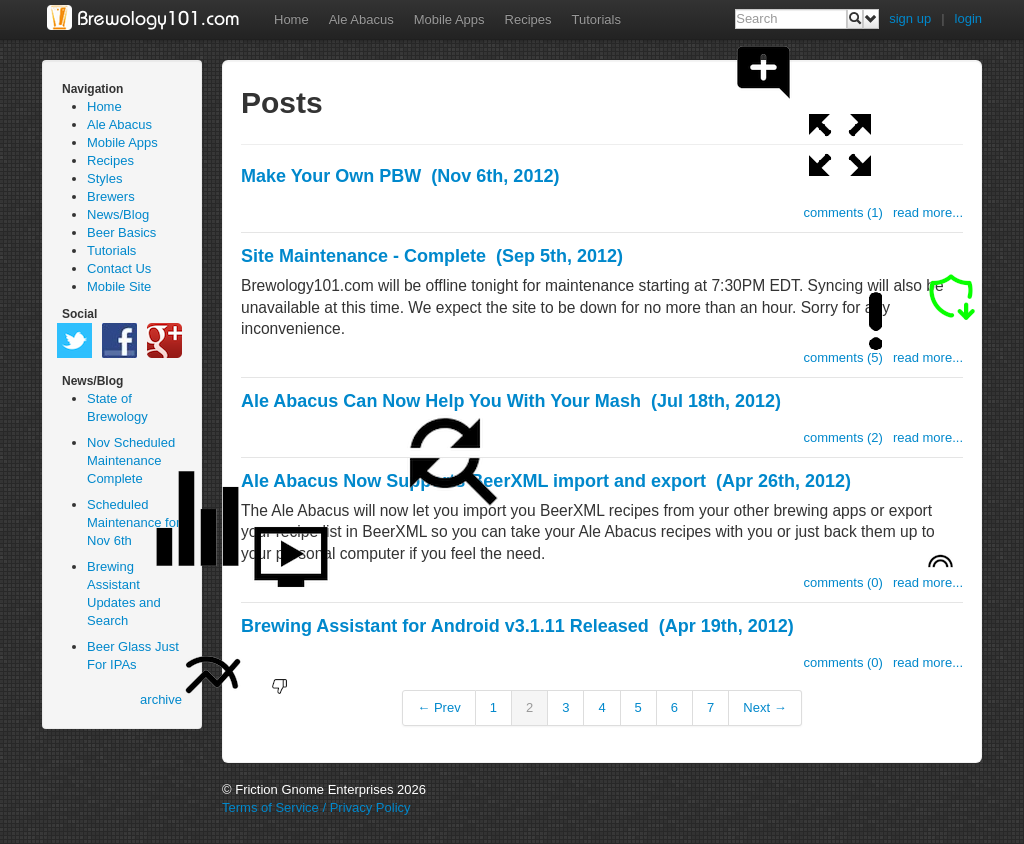 The image size is (1024, 844). Describe the element at coordinates (279, 686) in the screenshot. I see `dislike or downvote content` at that location.